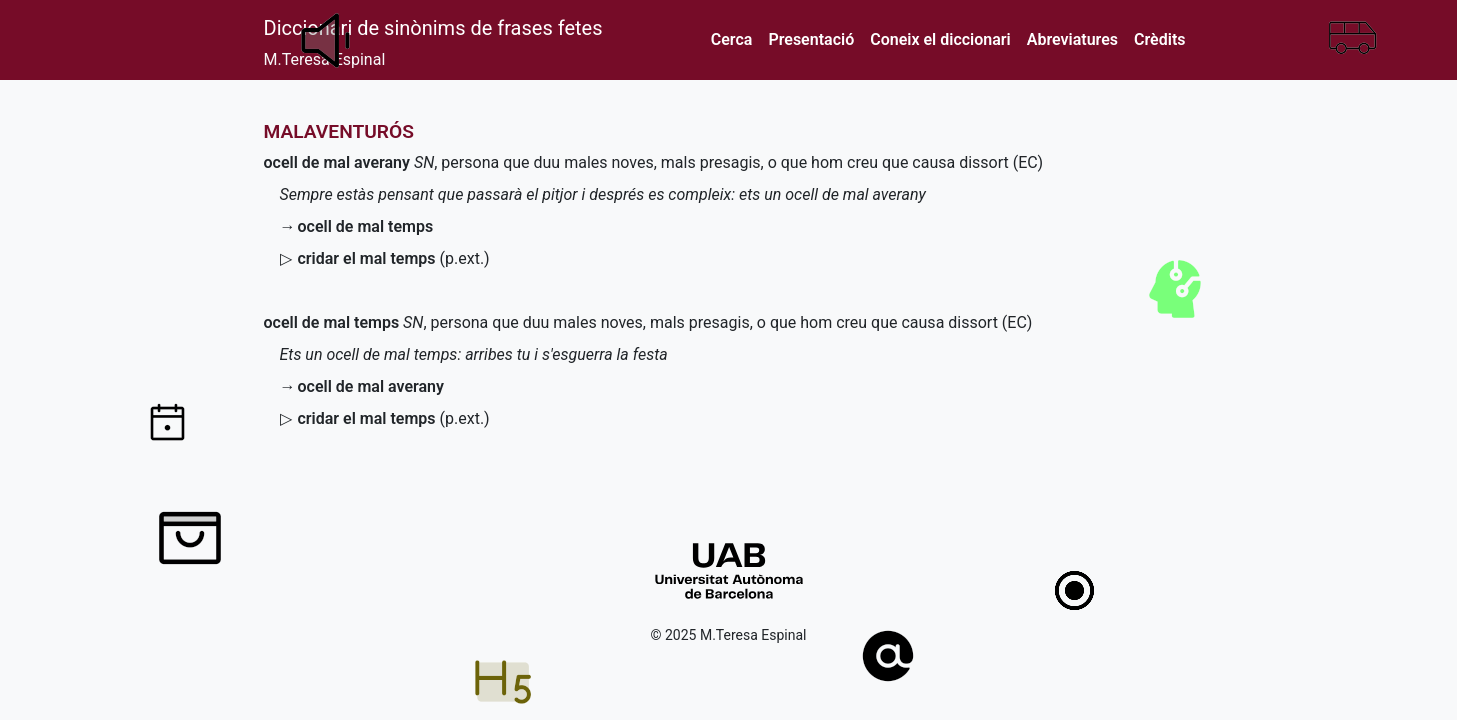 The height and width of the screenshot is (720, 1457). What do you see at coordinates (1351, 37) in the screenshot?
I see `track delivery or shipping status` at bounding box center [1351, 37].